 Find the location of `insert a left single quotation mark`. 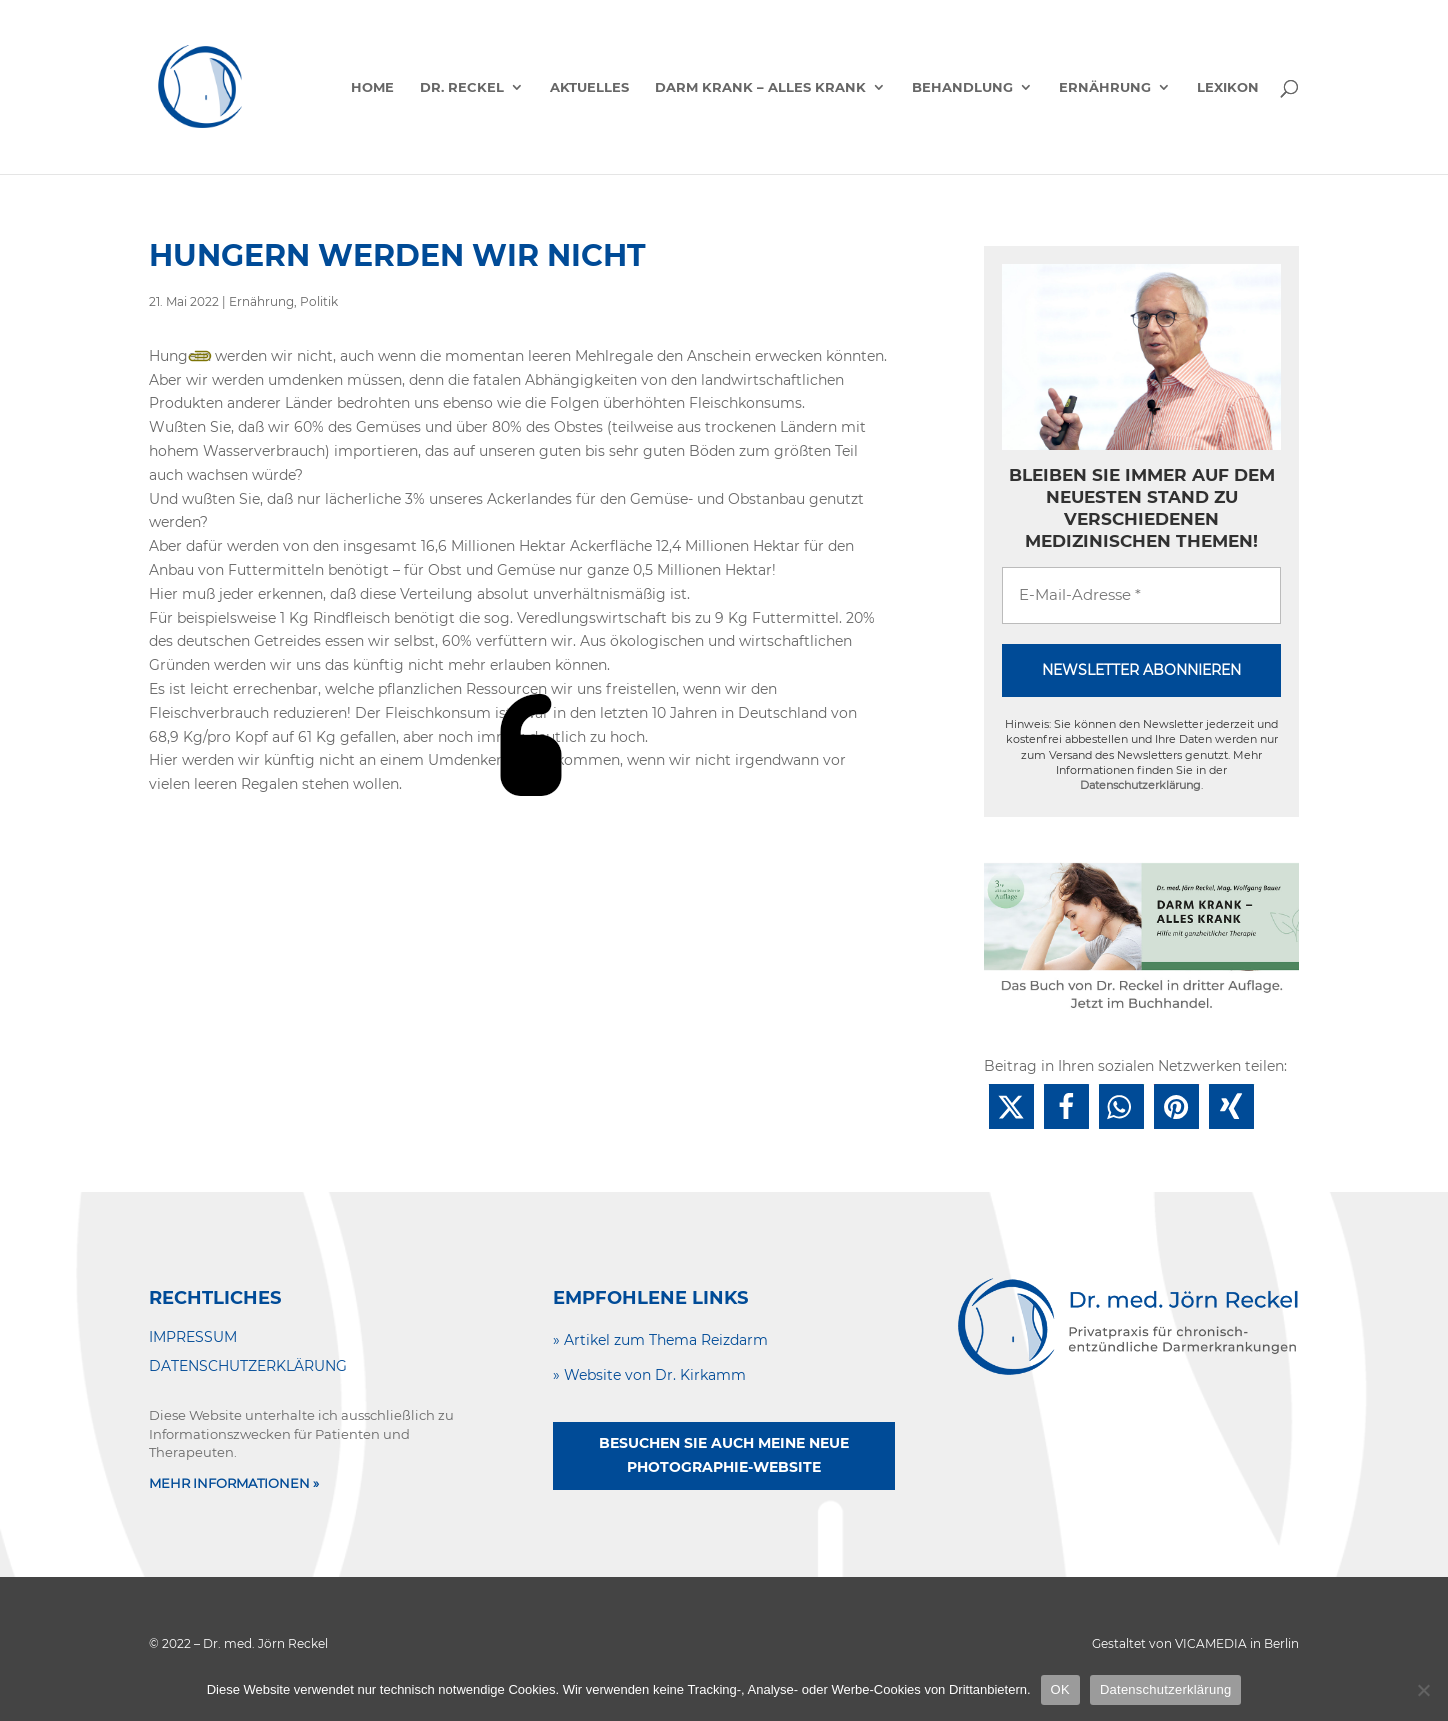

insert a left single quotation mark is located at coordinates (531, 745).